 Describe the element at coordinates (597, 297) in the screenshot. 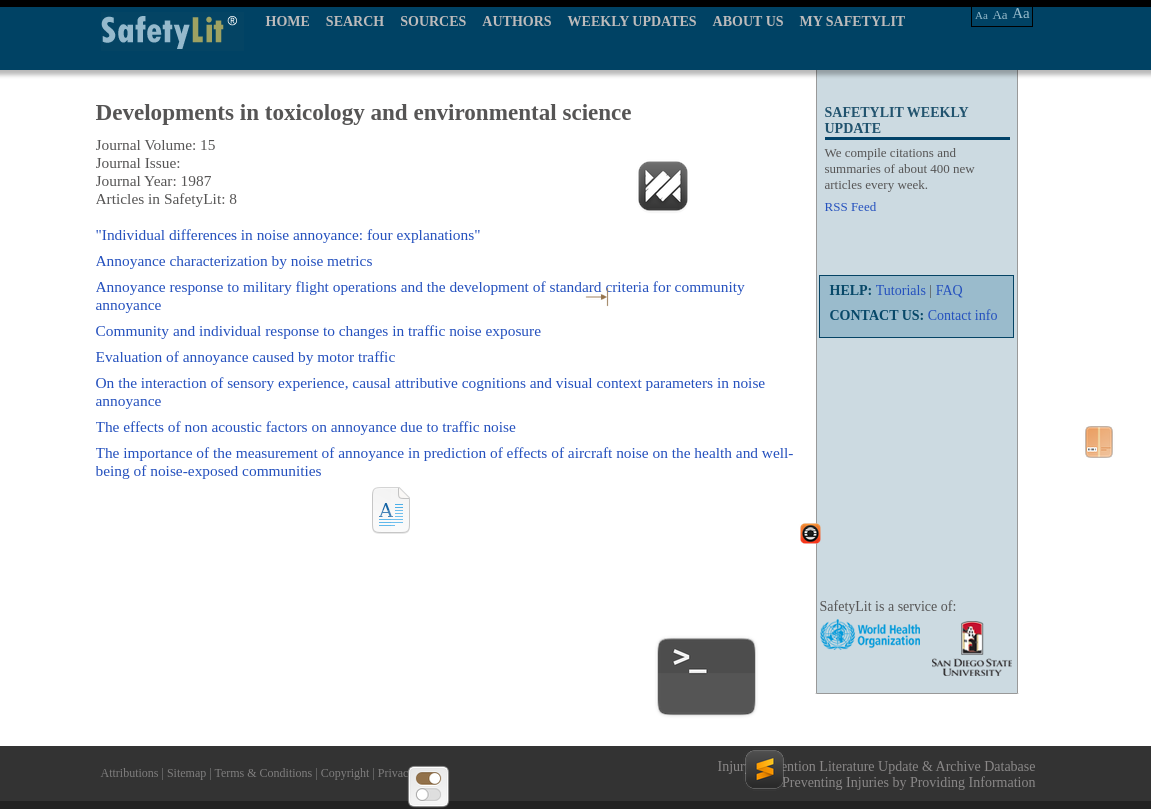

I see `go to the last item or page` at that location.